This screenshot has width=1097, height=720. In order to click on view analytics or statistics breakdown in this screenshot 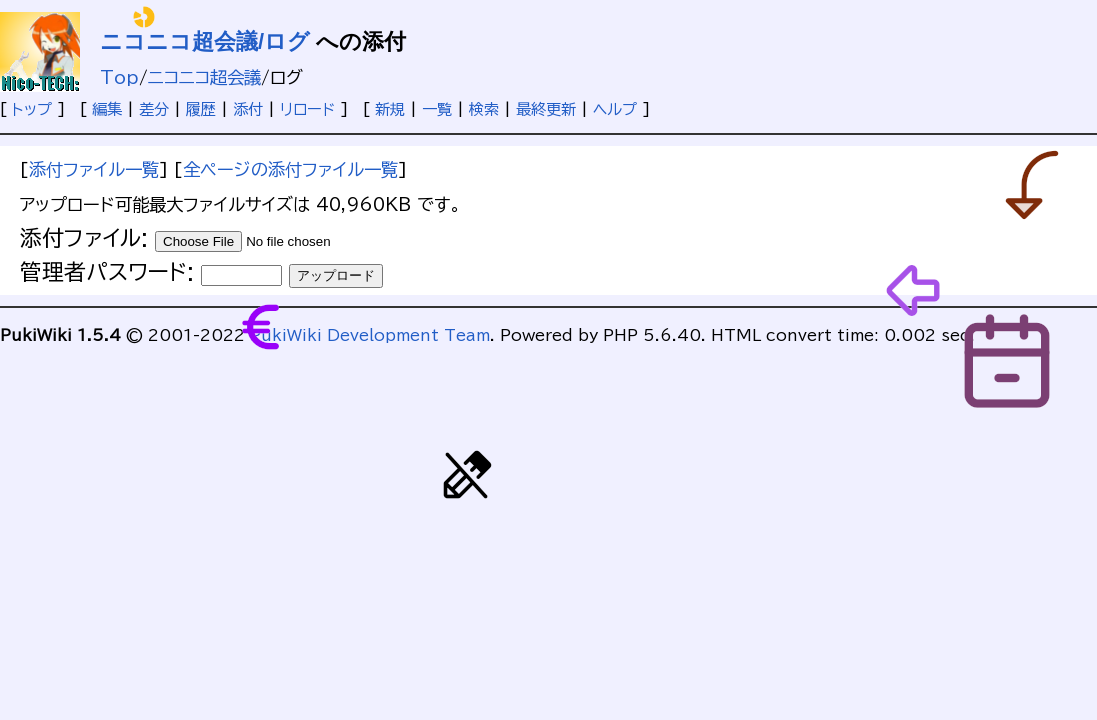, I will do `click(144, 17)`.